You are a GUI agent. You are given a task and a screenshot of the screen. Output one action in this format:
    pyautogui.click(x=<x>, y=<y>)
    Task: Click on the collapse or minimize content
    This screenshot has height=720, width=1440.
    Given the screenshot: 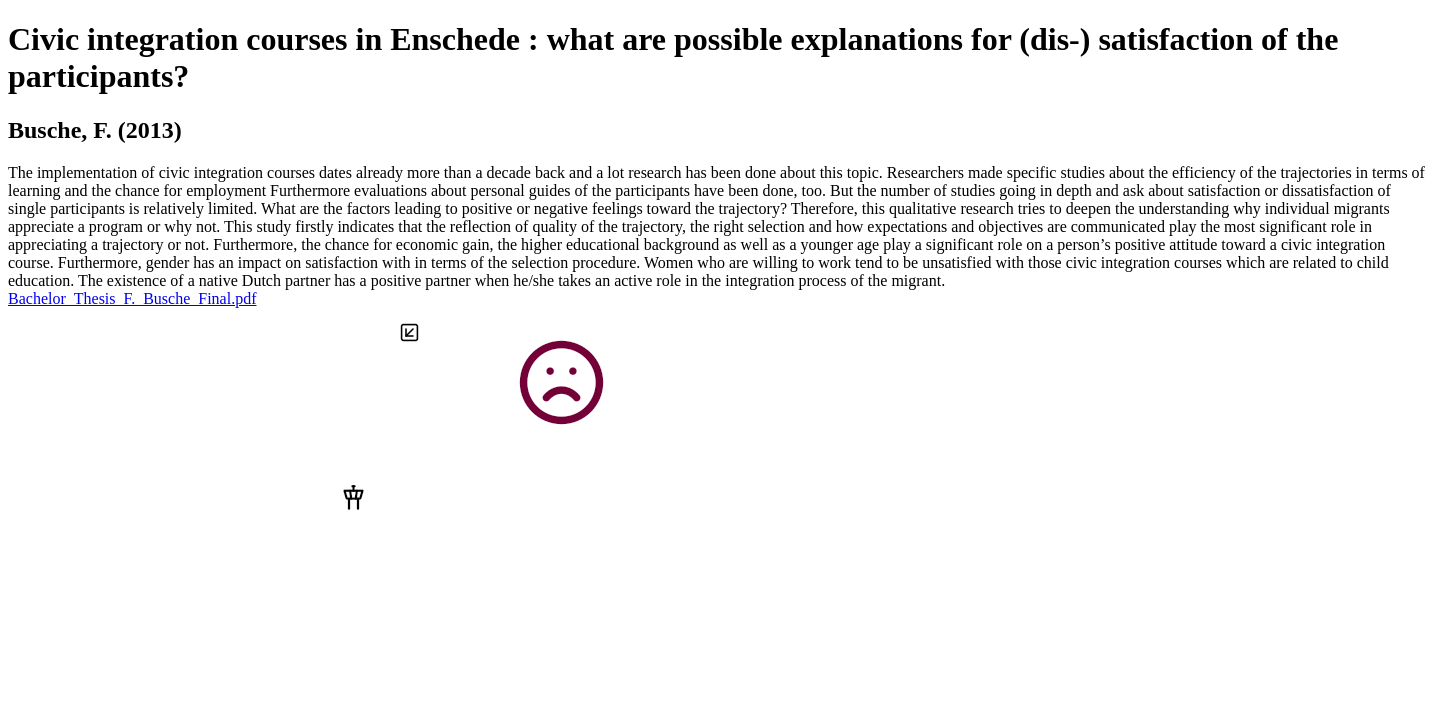 What is the action you would take?
    pyautogui.click(x=409, y=332)
    